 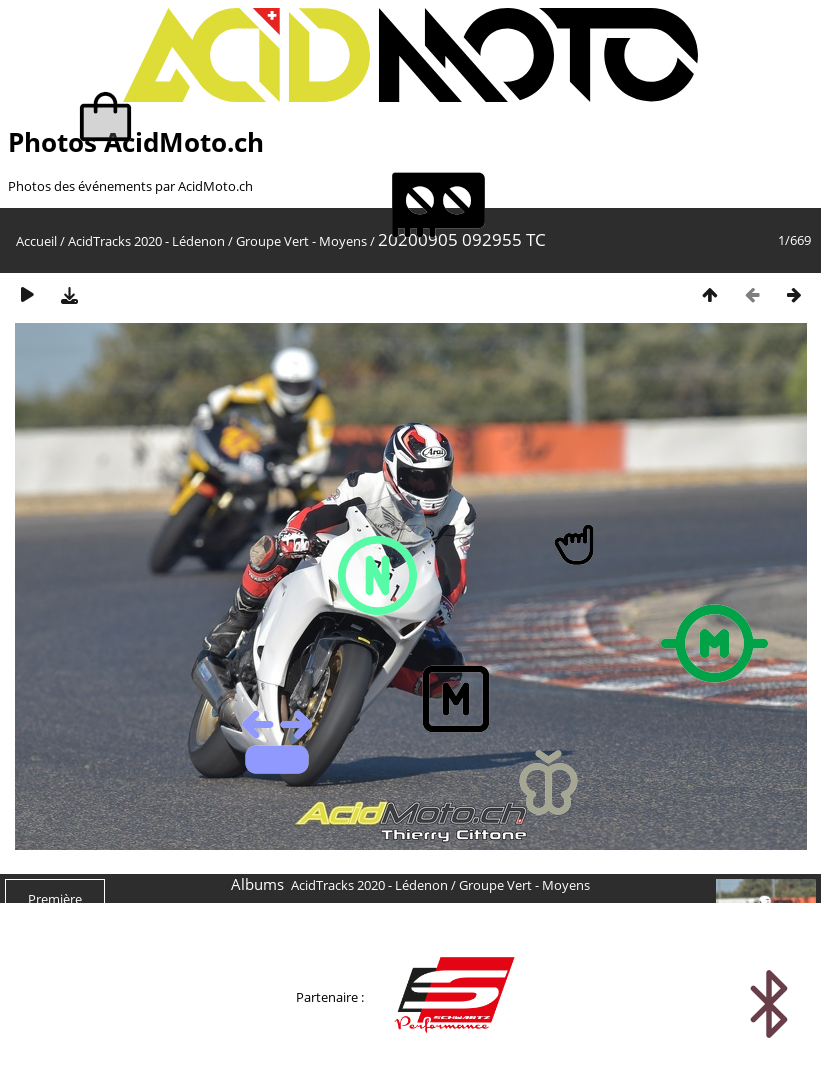 I want to click on select medium size option, so click(x=456, y=699).